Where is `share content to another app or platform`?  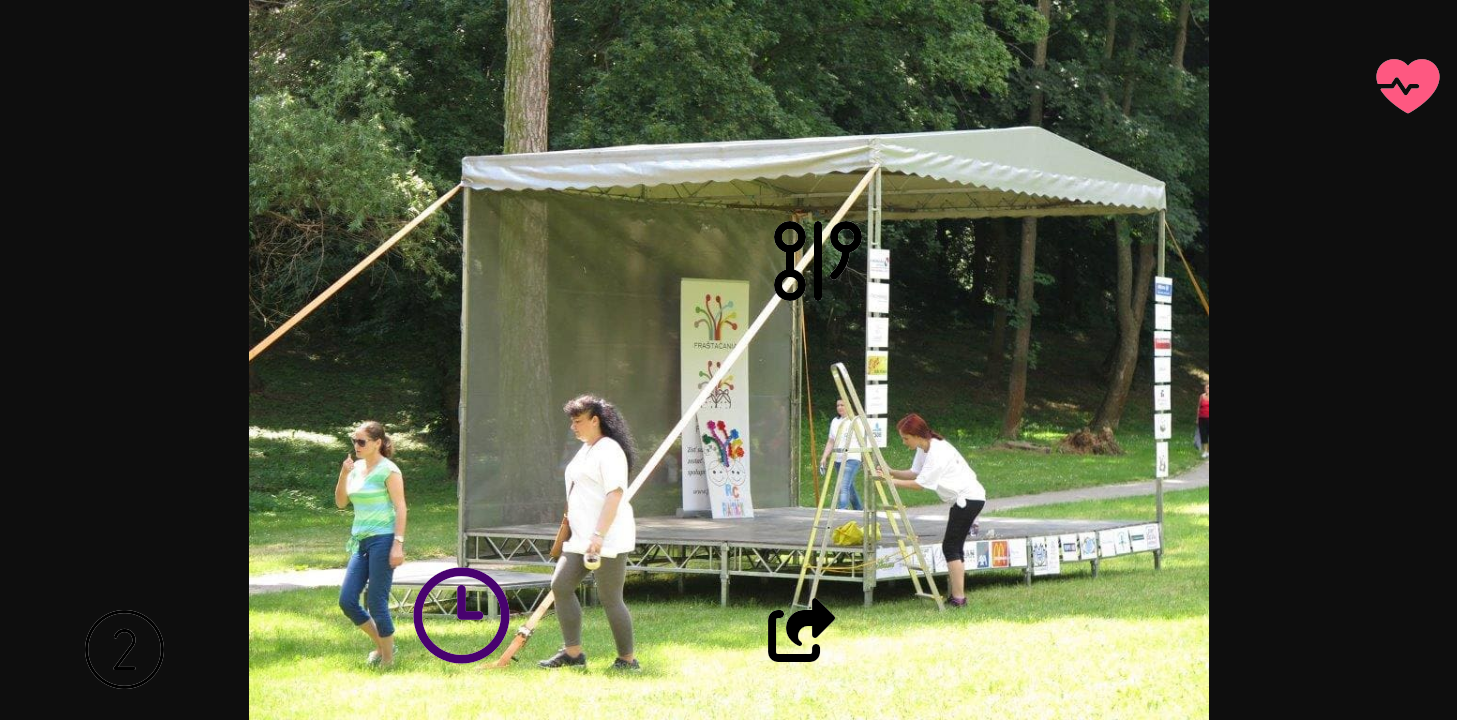 share content to another app or platform is located at coordinates (800, 630).